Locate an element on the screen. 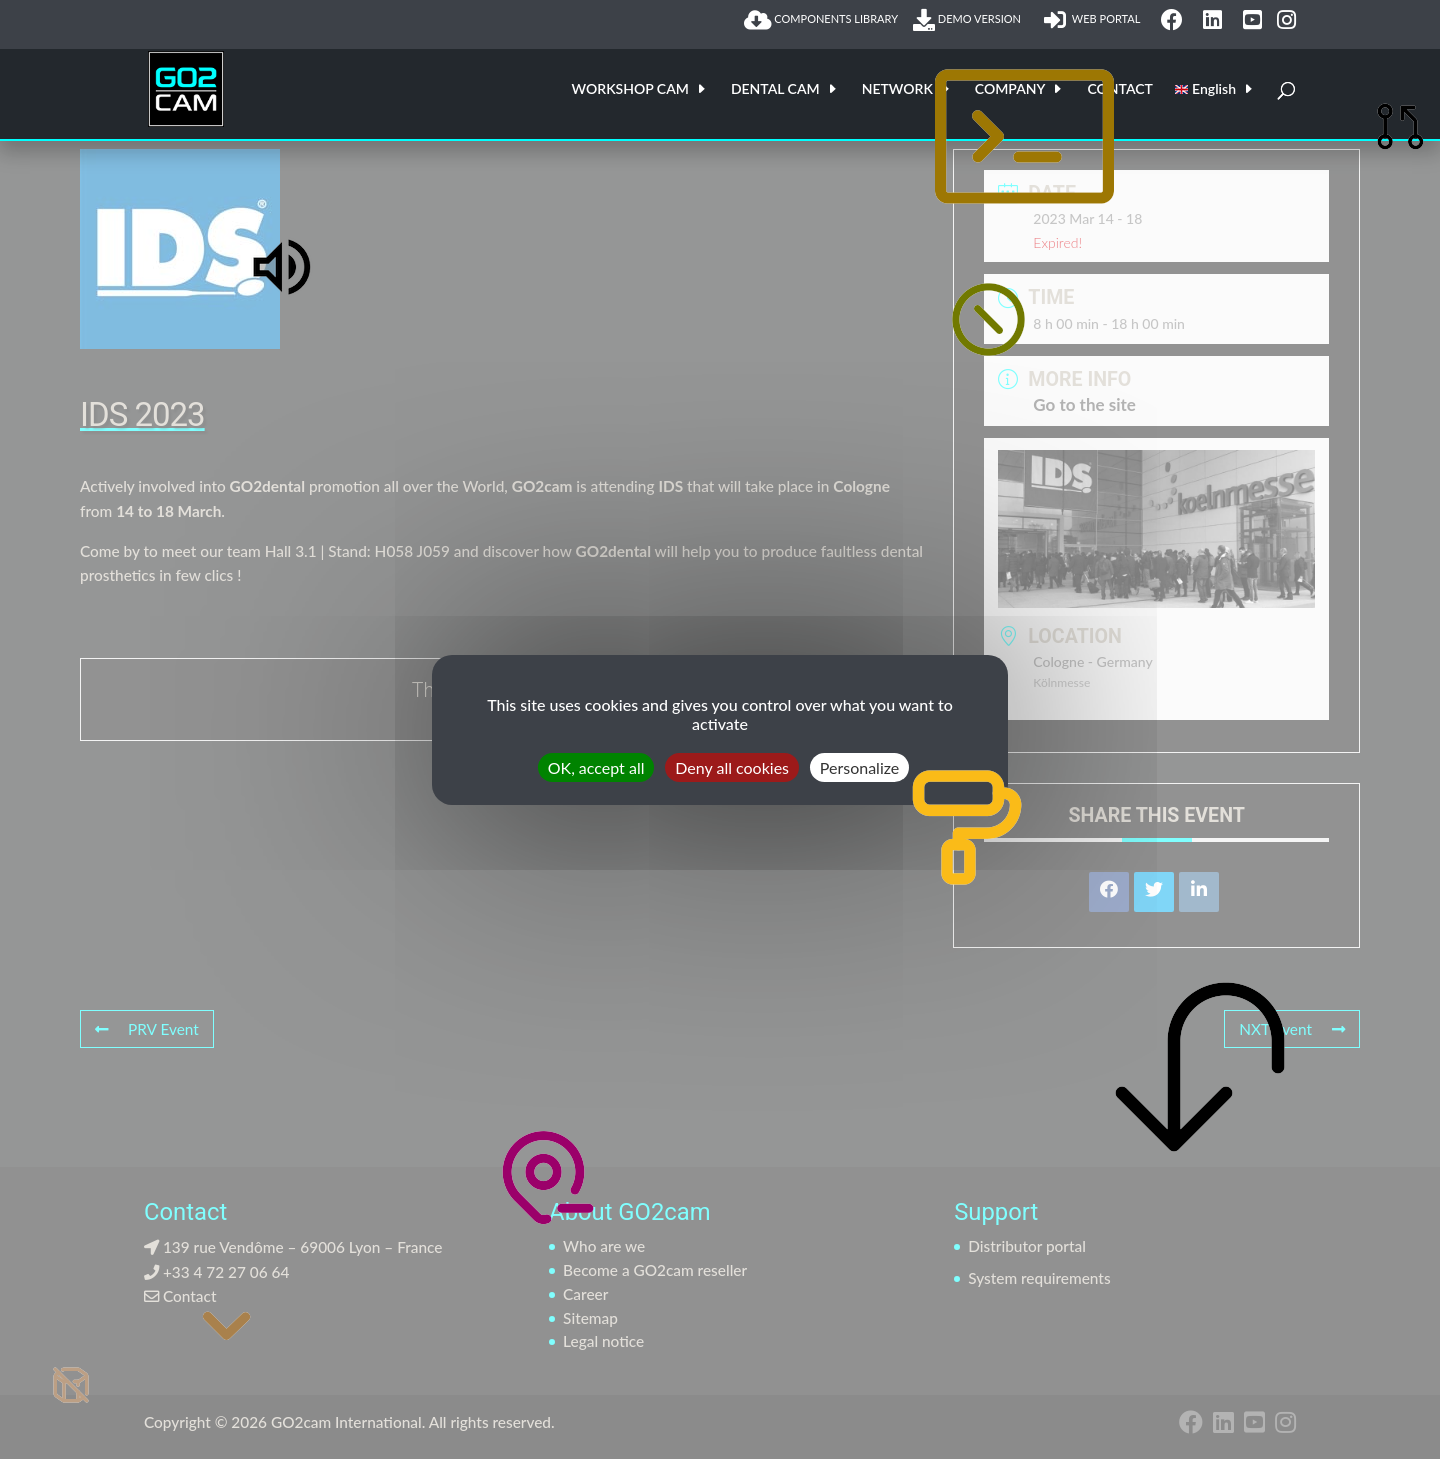  create a new pull request is located at coordinates (1398, 126).